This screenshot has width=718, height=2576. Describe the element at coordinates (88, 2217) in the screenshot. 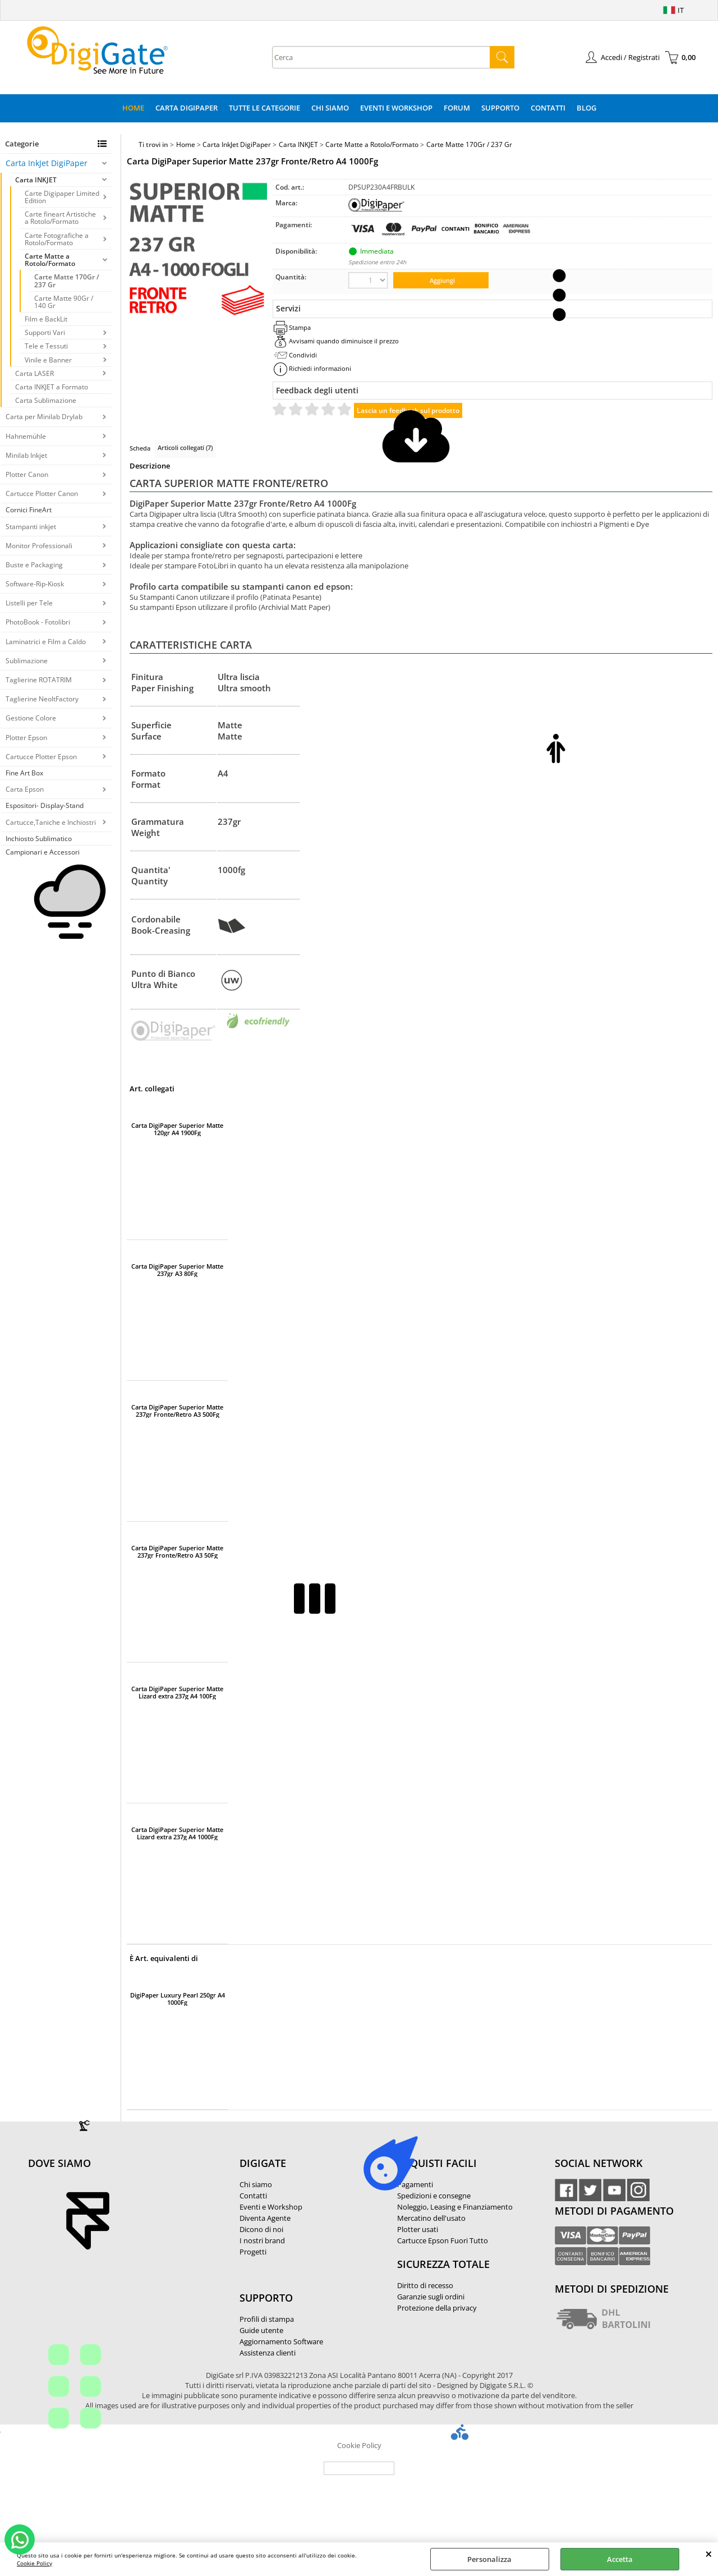

I see `open Framer app` at that location.